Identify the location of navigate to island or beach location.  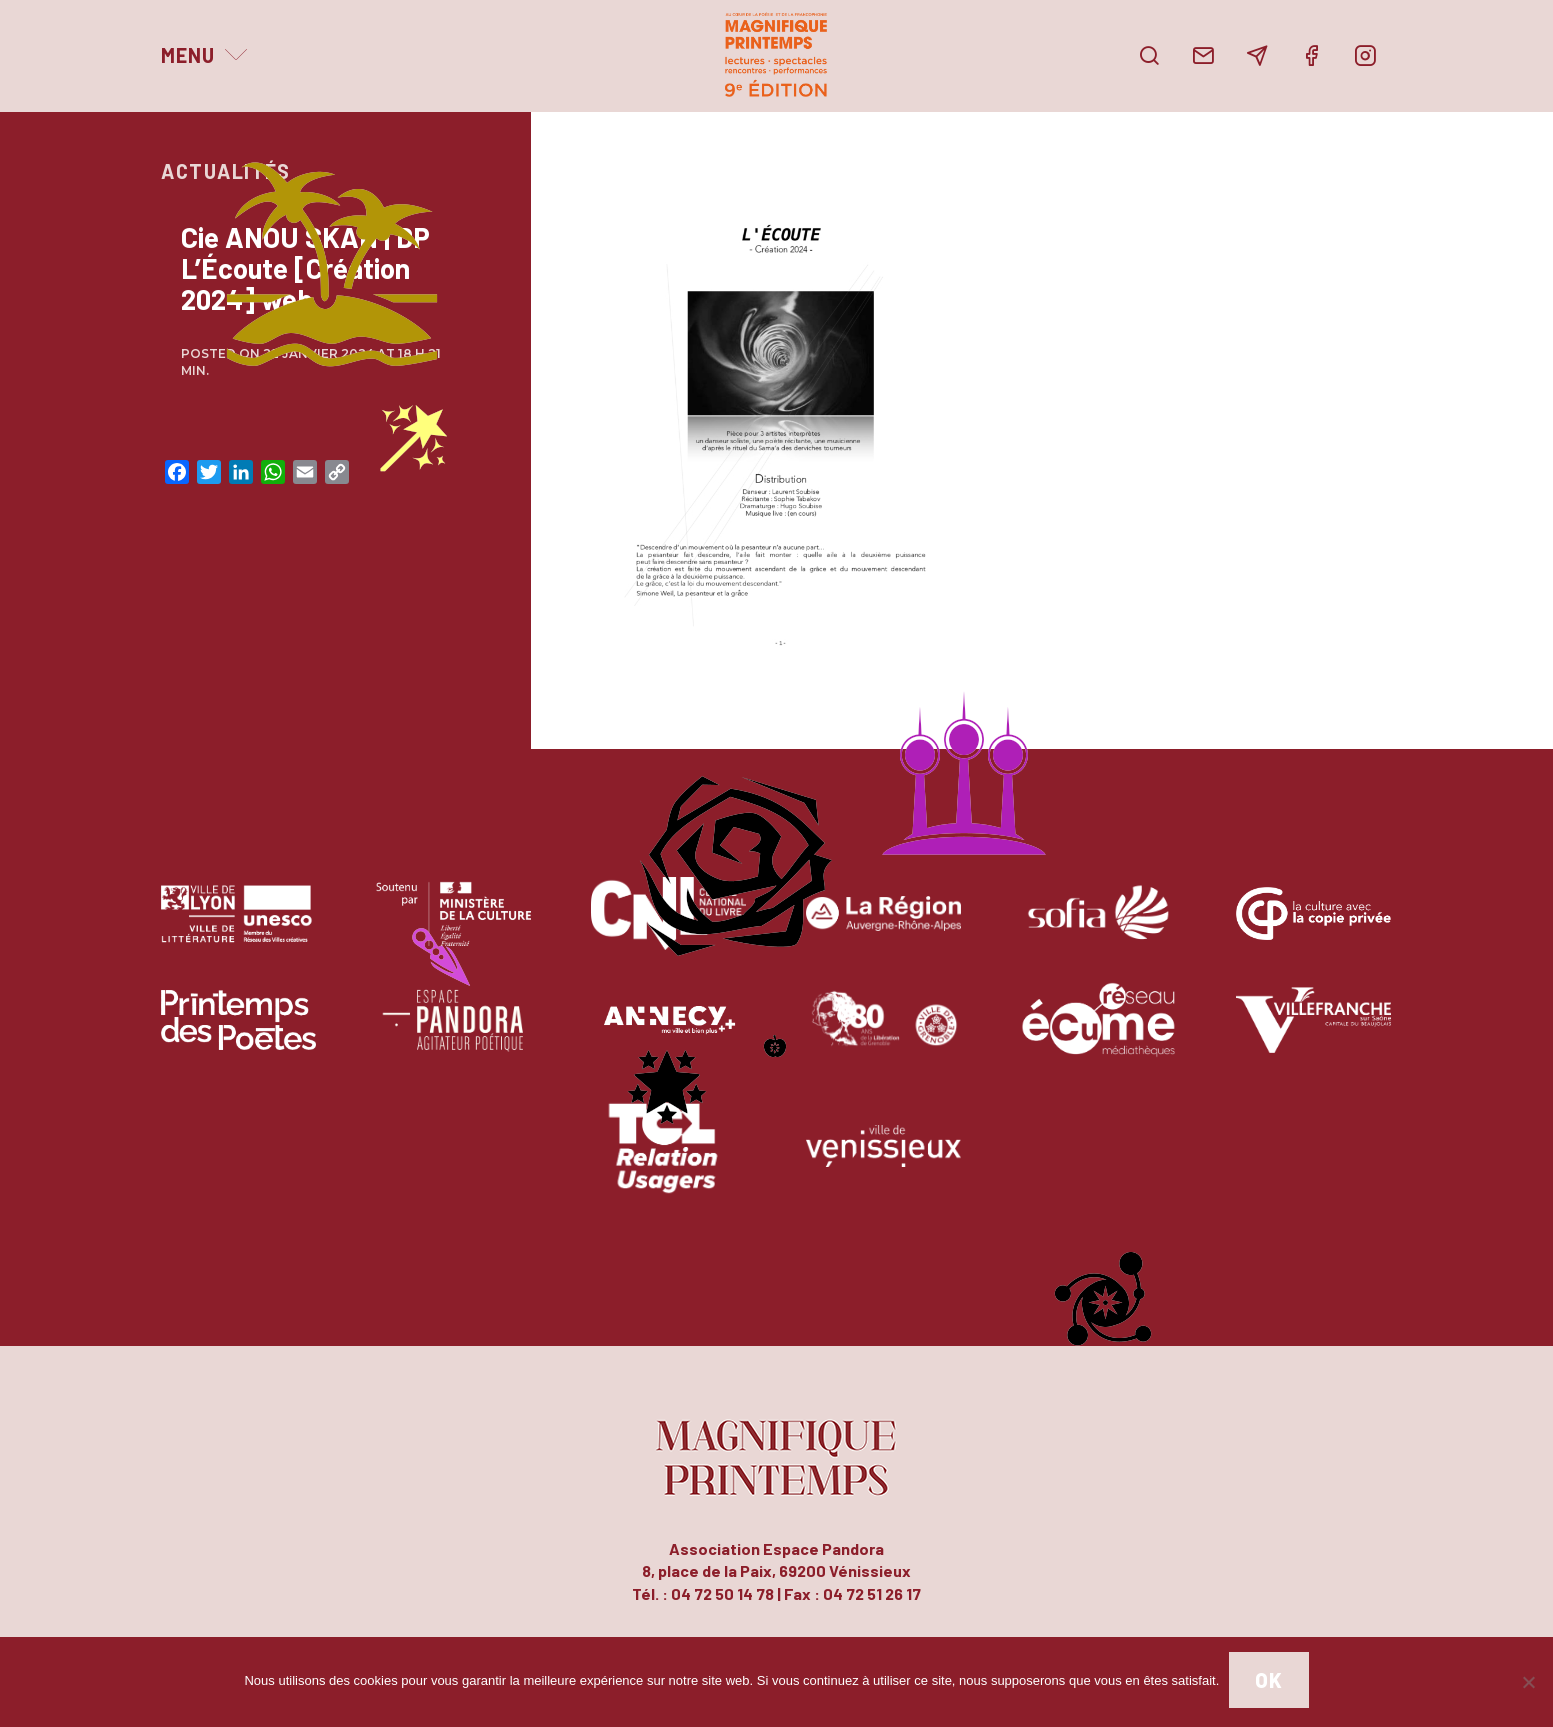
(332, 263).